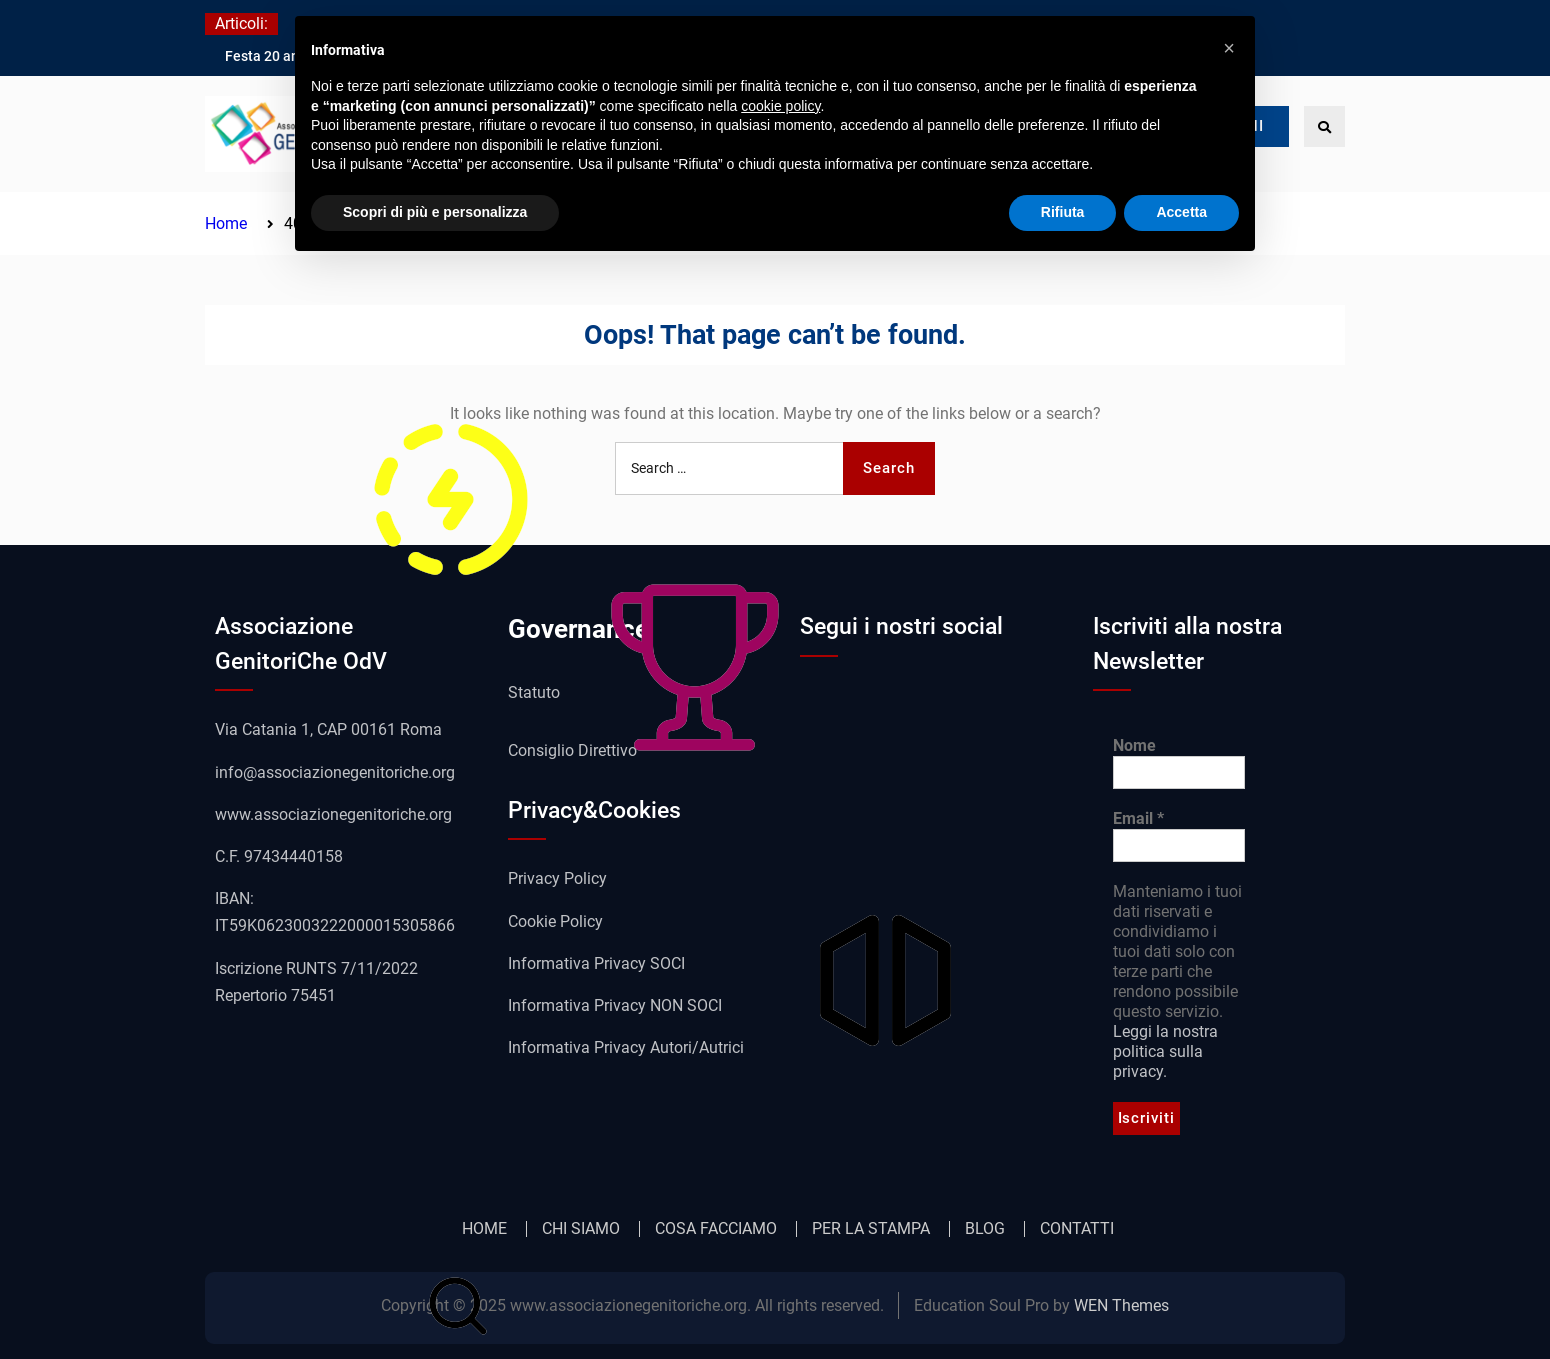 The width and height of the screenshot is (1550, 1359). What do you see at coordinates (885, 980) in the screenshot?
I see `MetaBrainz logo` at bounding box center [885, 980].